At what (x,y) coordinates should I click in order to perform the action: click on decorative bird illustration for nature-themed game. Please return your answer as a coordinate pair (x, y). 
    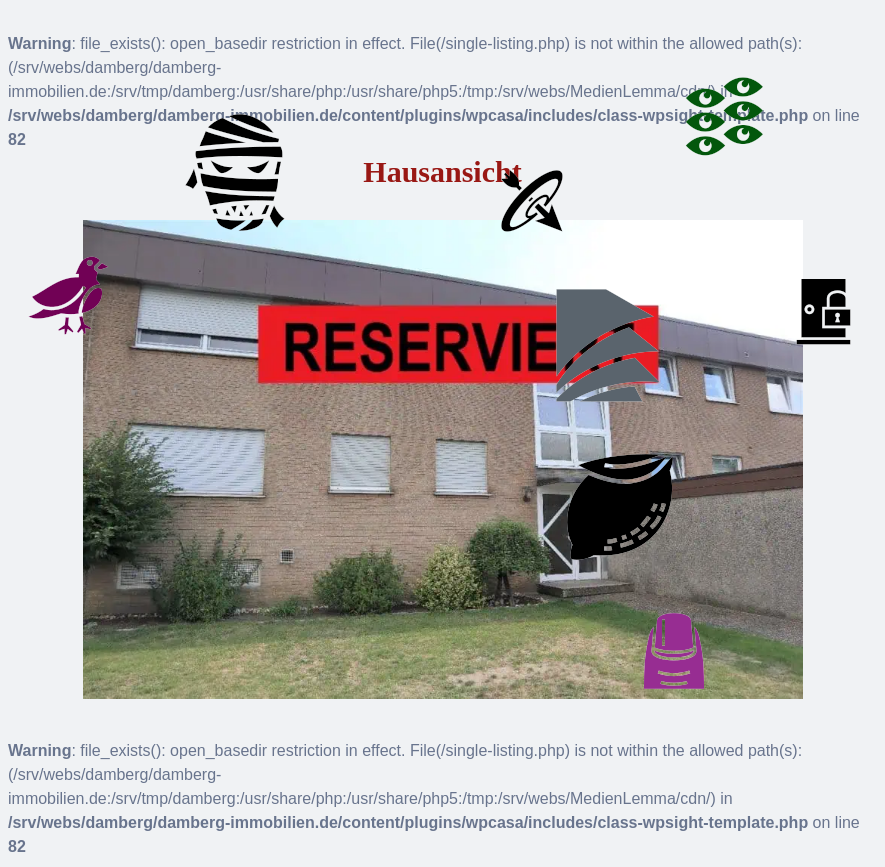
    Looking at the image, I should click on (68, 295).